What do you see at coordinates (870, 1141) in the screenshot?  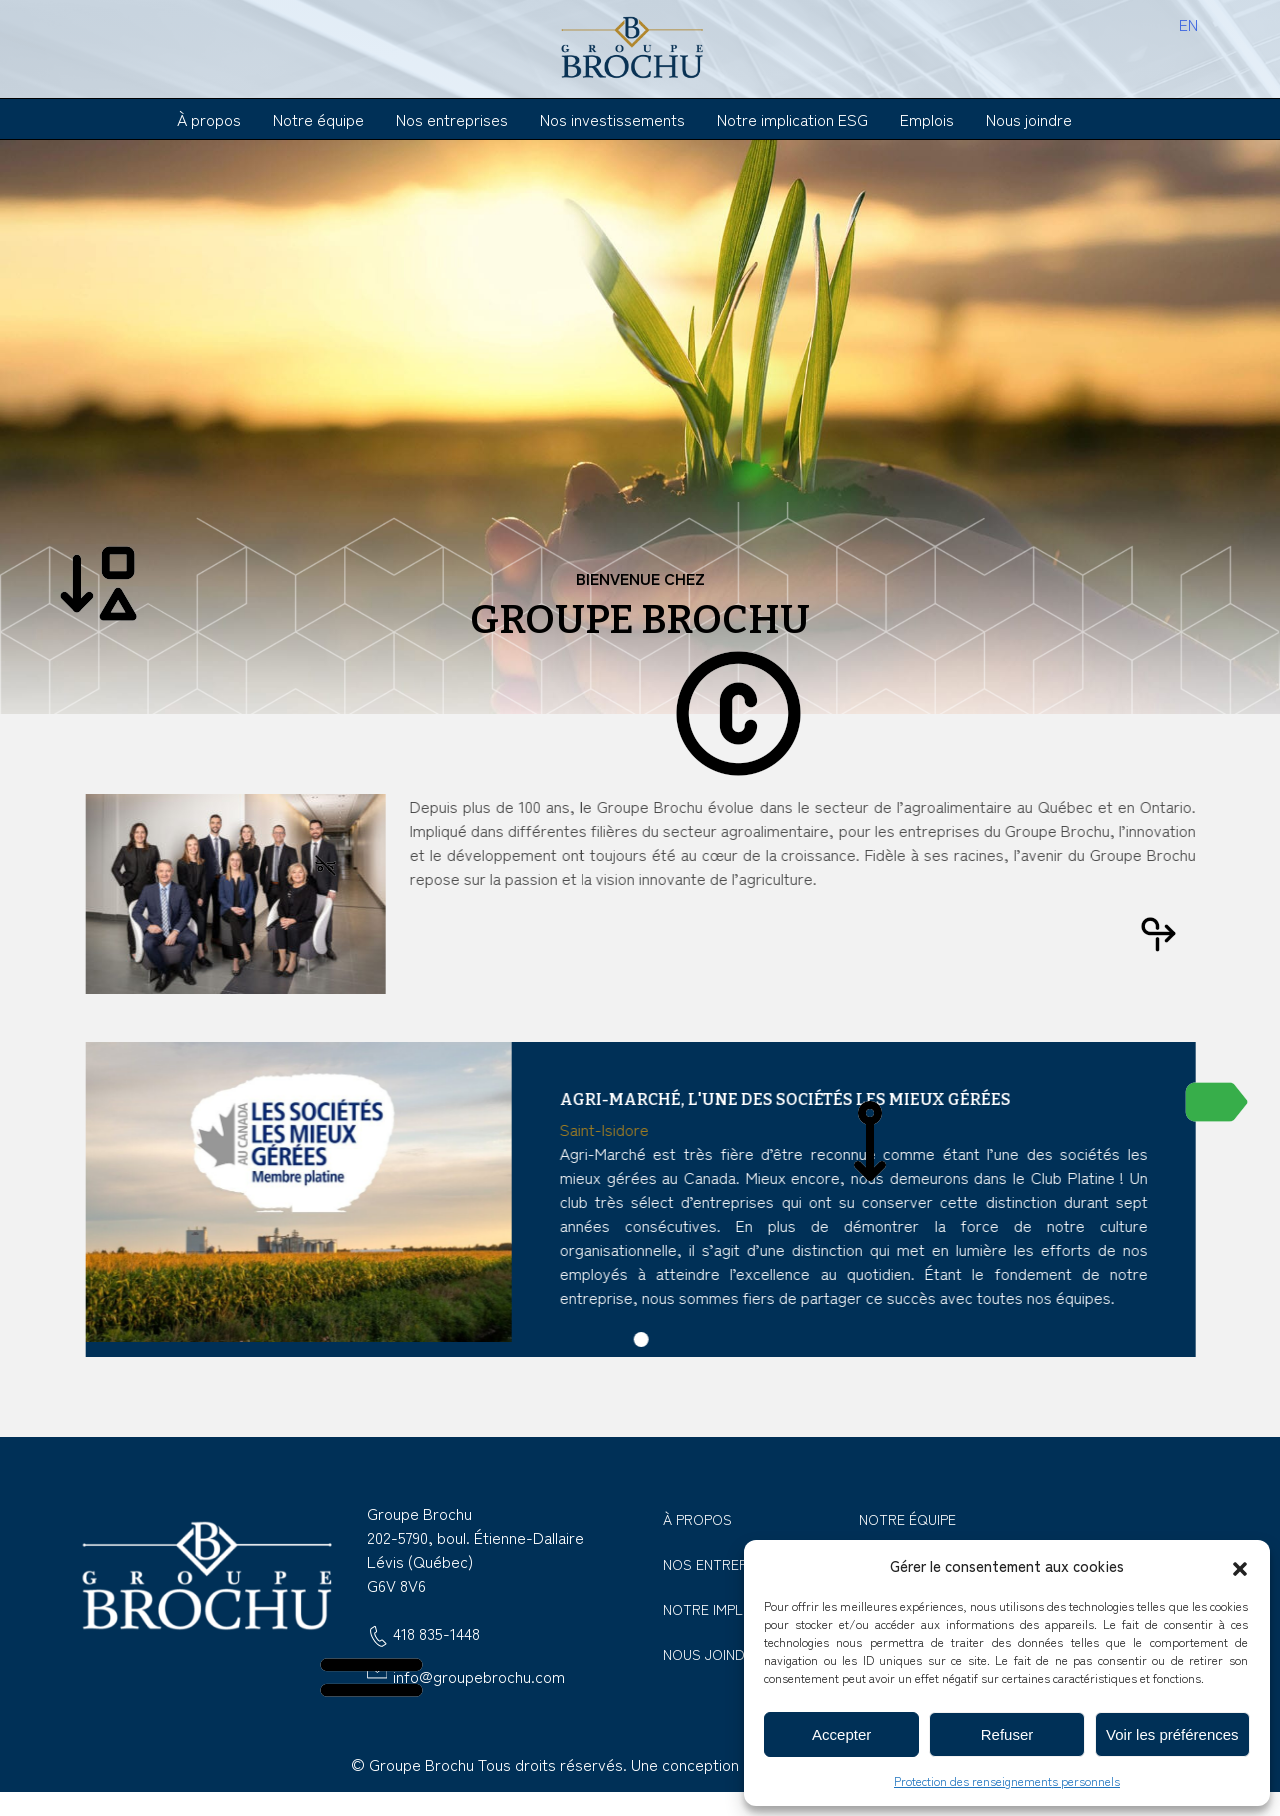 I see `scroll down or view more content` at bounding box center [870, 1141].